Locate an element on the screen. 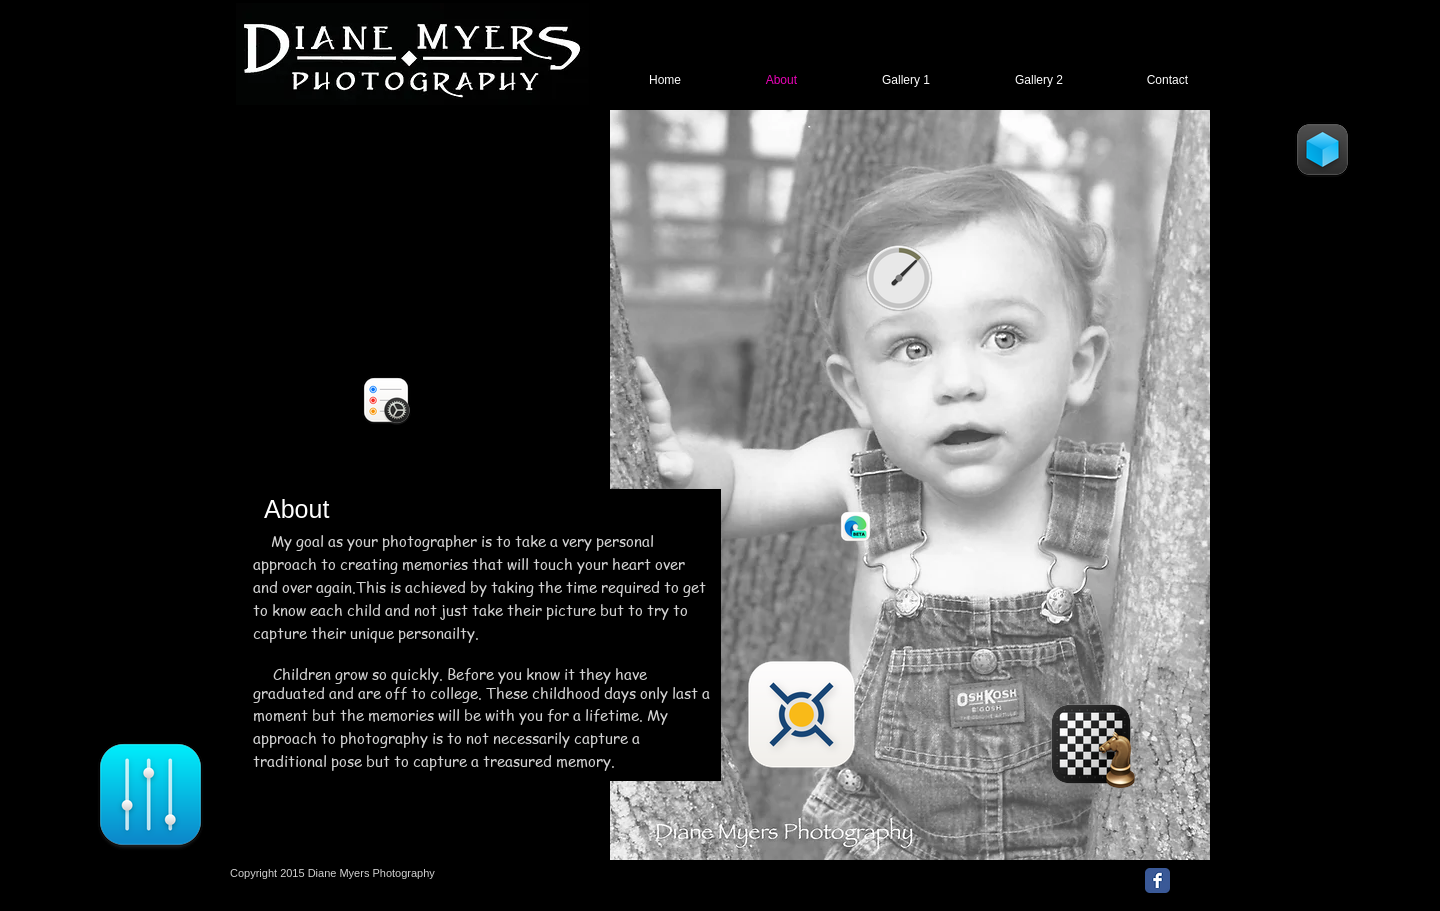  open the chess app is located at coordinates (1091, 744).